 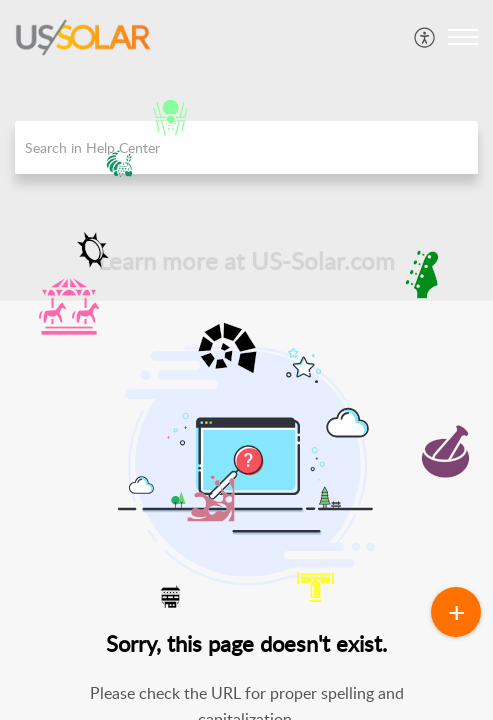 What do you see at coordinates (422, 274) in the screenshot?
I see `access bass guitar or music settings` at bounding box center [422, 274].